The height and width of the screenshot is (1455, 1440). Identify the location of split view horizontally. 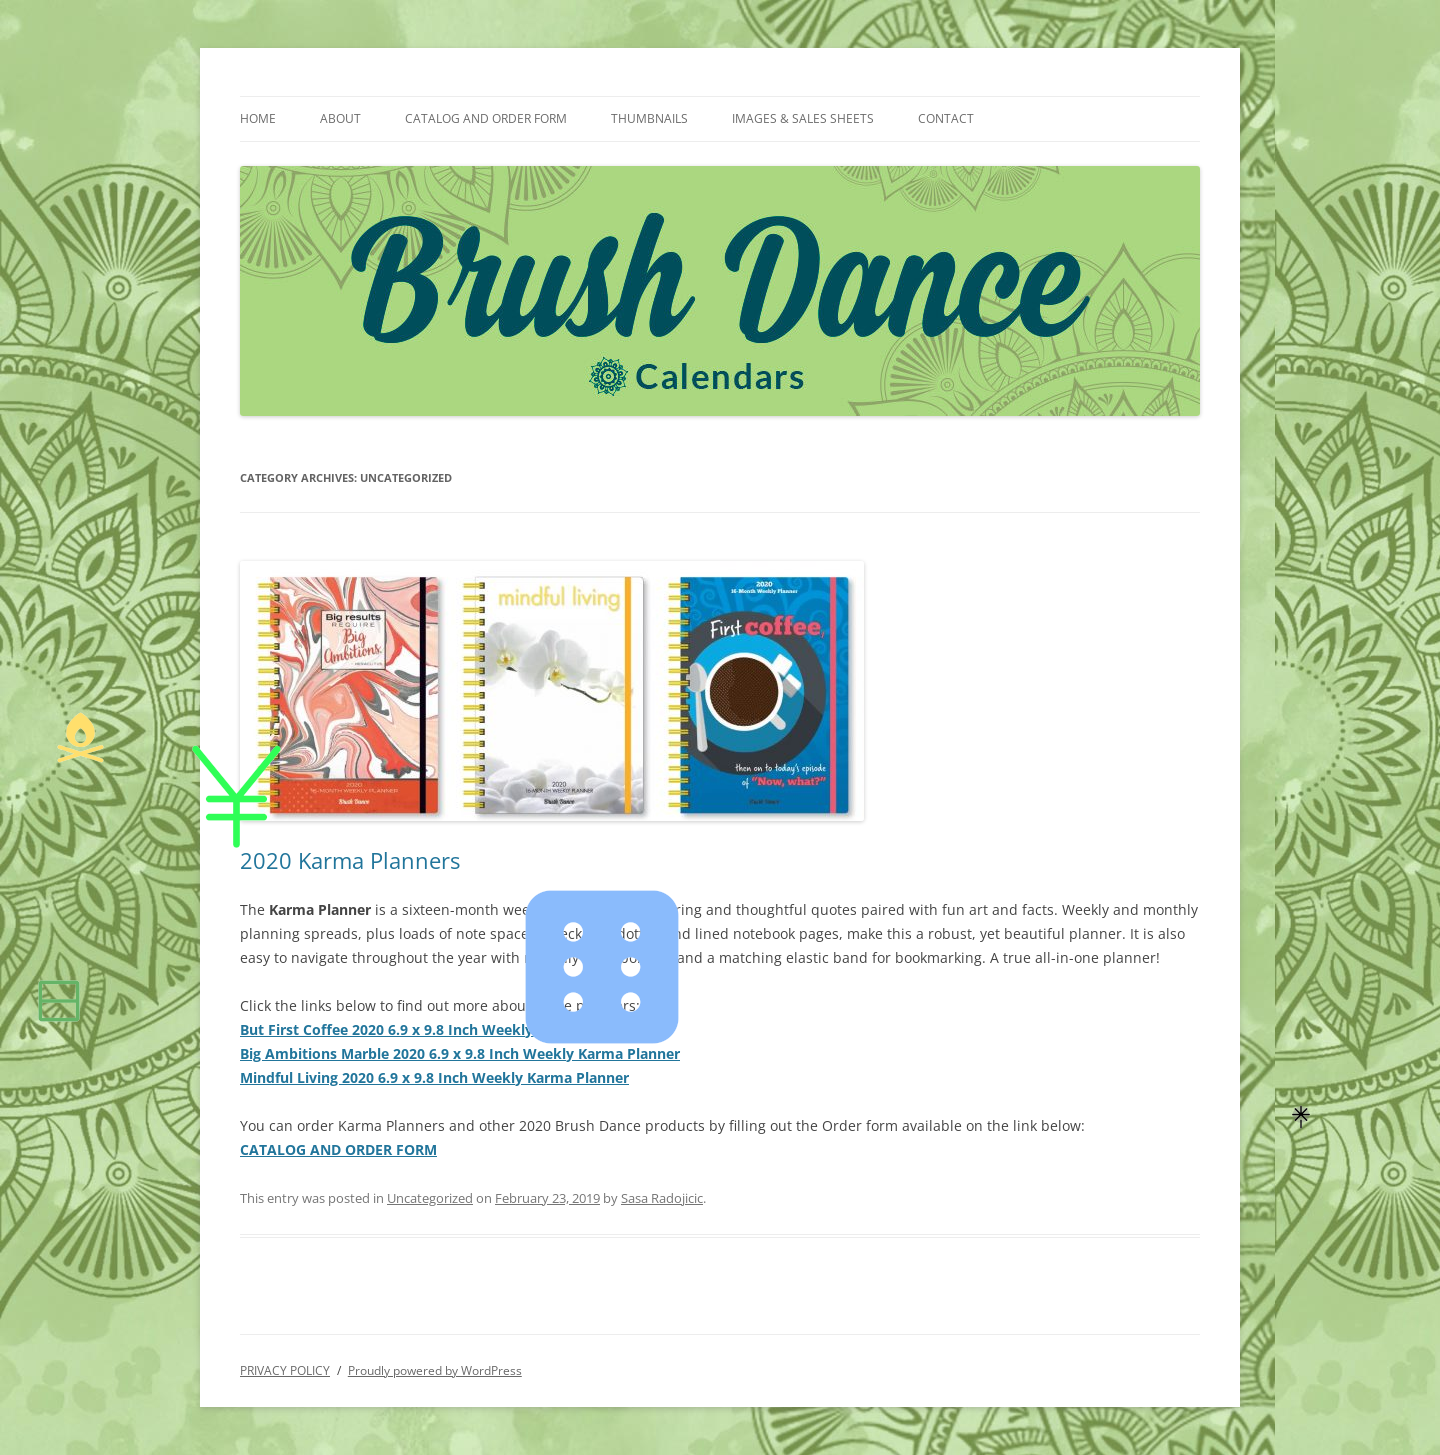
(59, 1001).